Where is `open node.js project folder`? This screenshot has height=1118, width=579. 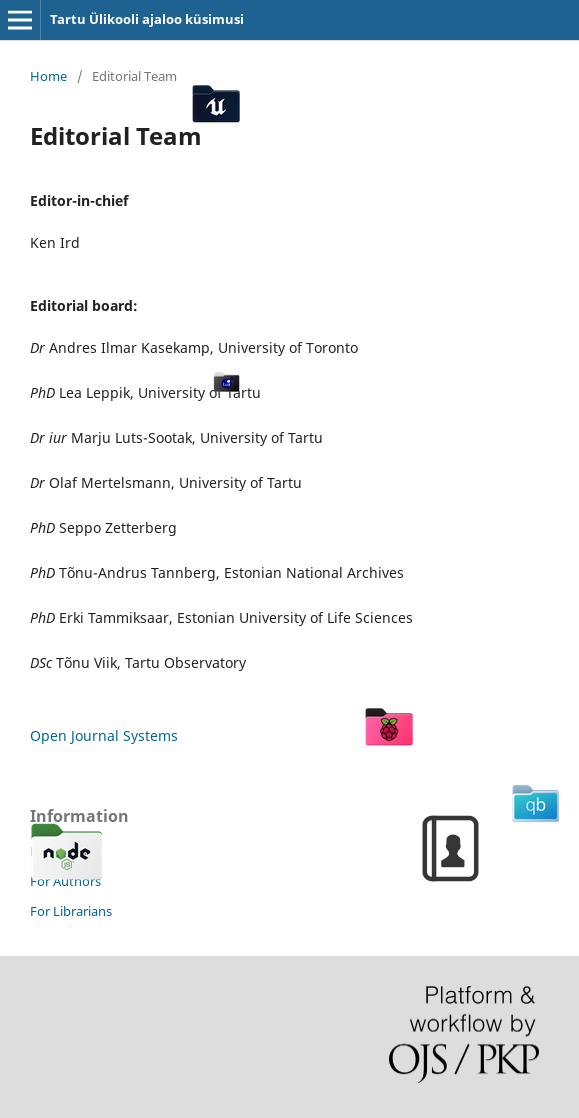
open node.js project folder is located at coordinates (66, 853).